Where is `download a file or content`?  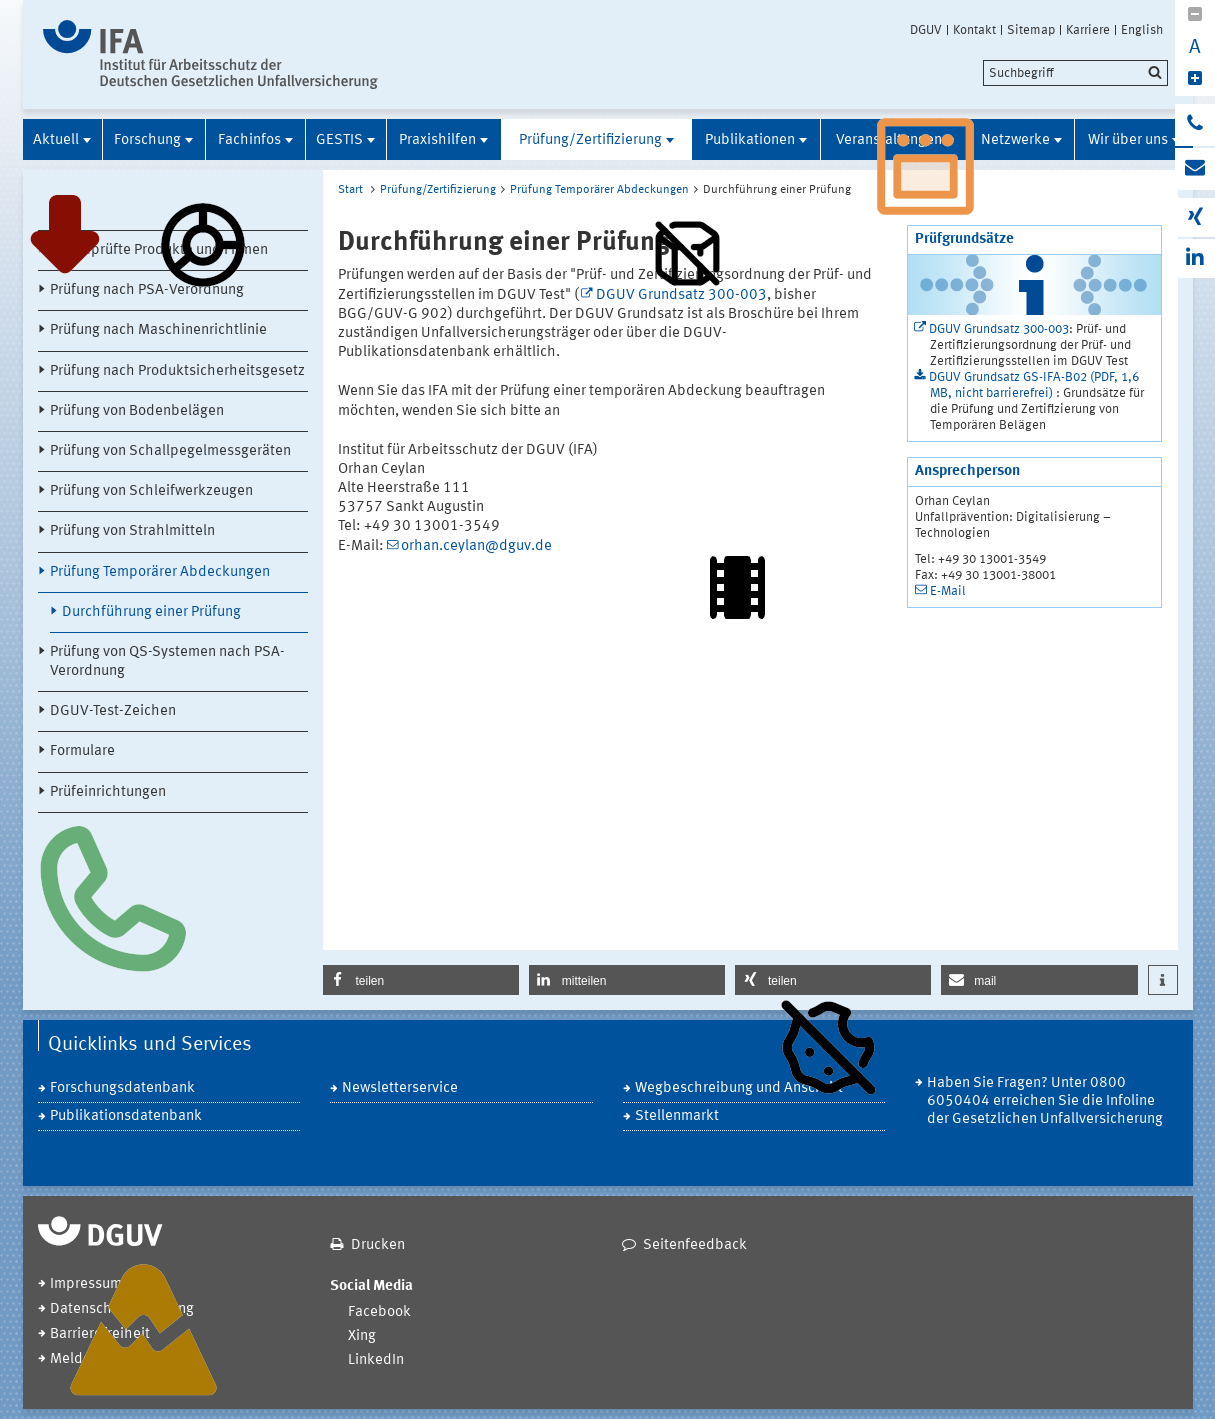 download a file or content is located at coordinates (65, 235).